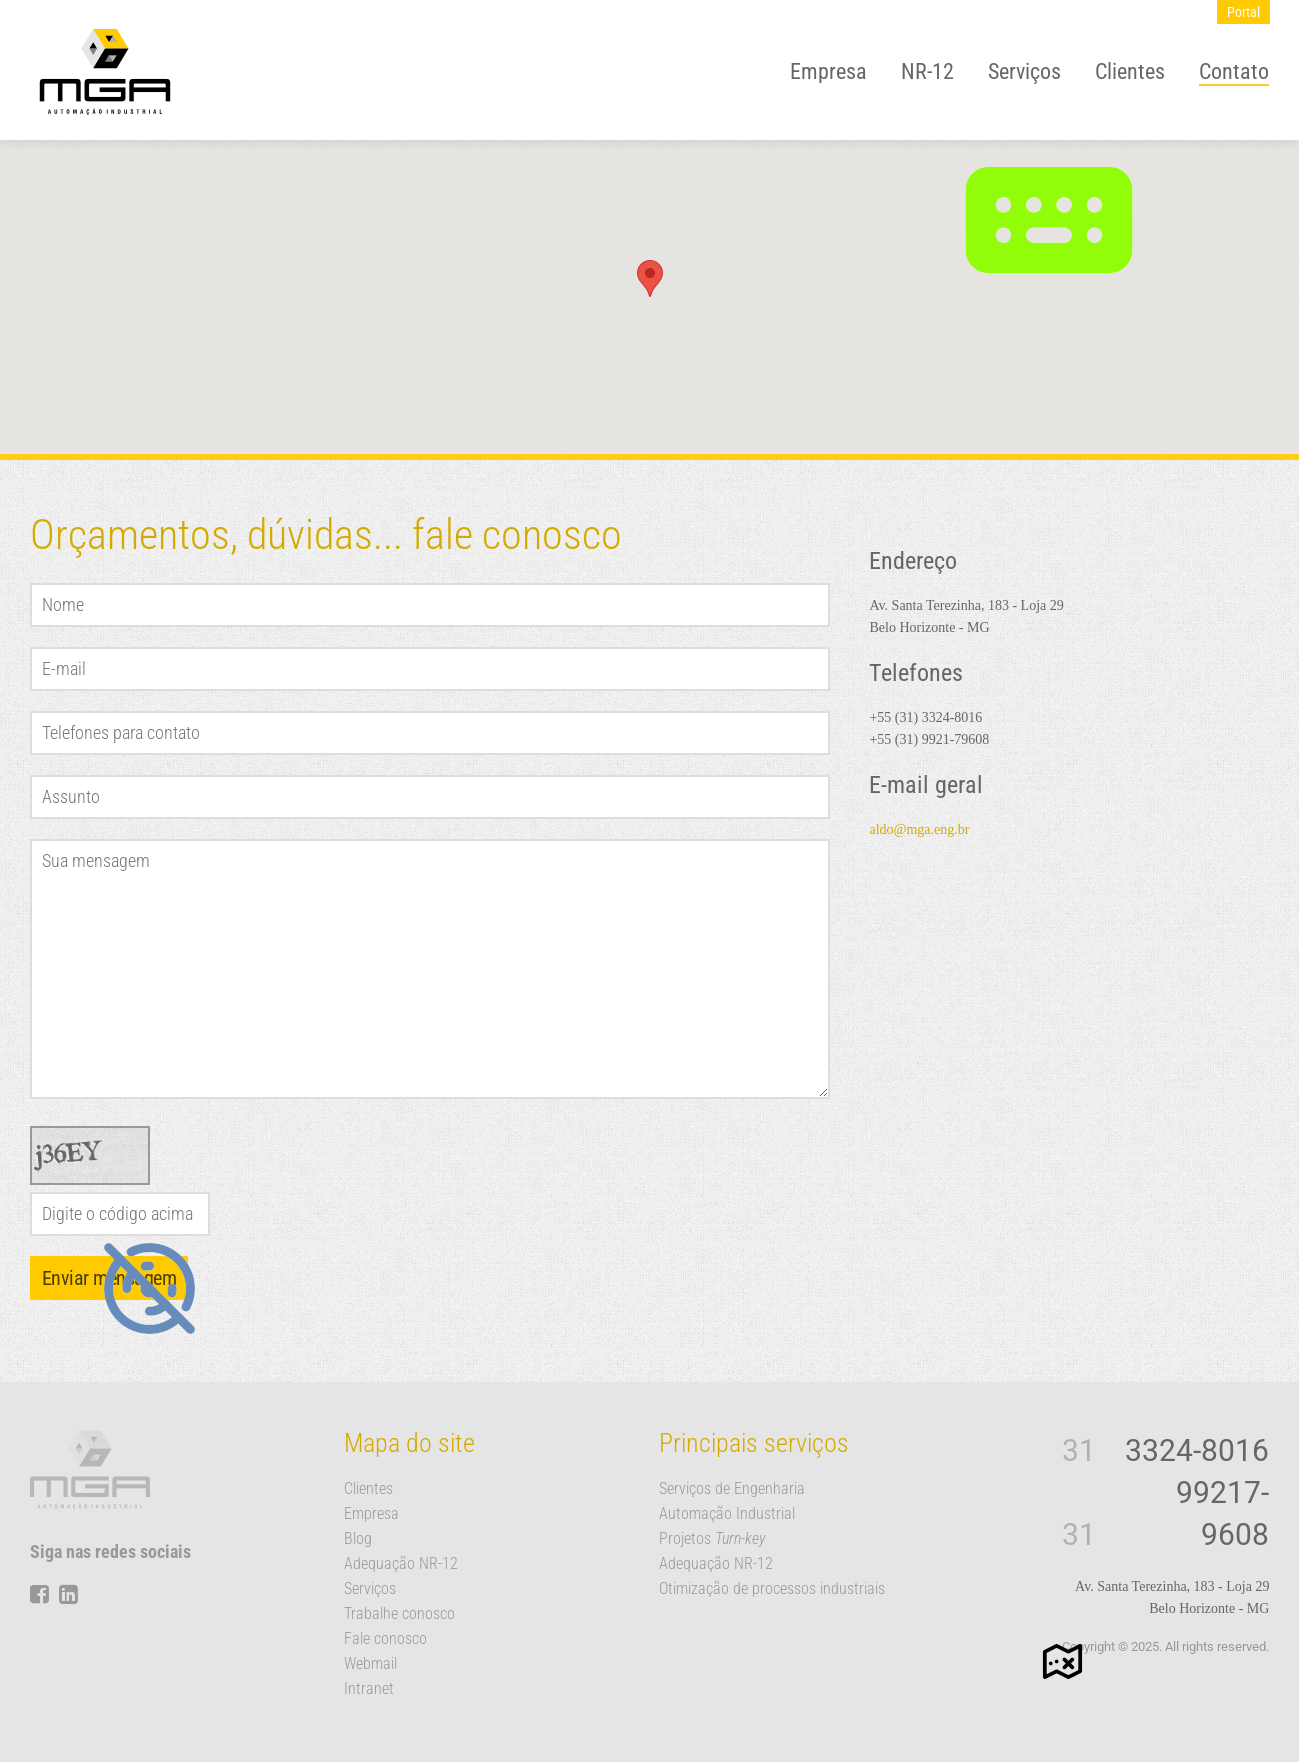 The height and width of the screenshot is (1762, 1299). What do you see at coordinates (149, 1288) in the screenshot?
I see `disc or media playback unavailable` at bounding box center [149, 1288].